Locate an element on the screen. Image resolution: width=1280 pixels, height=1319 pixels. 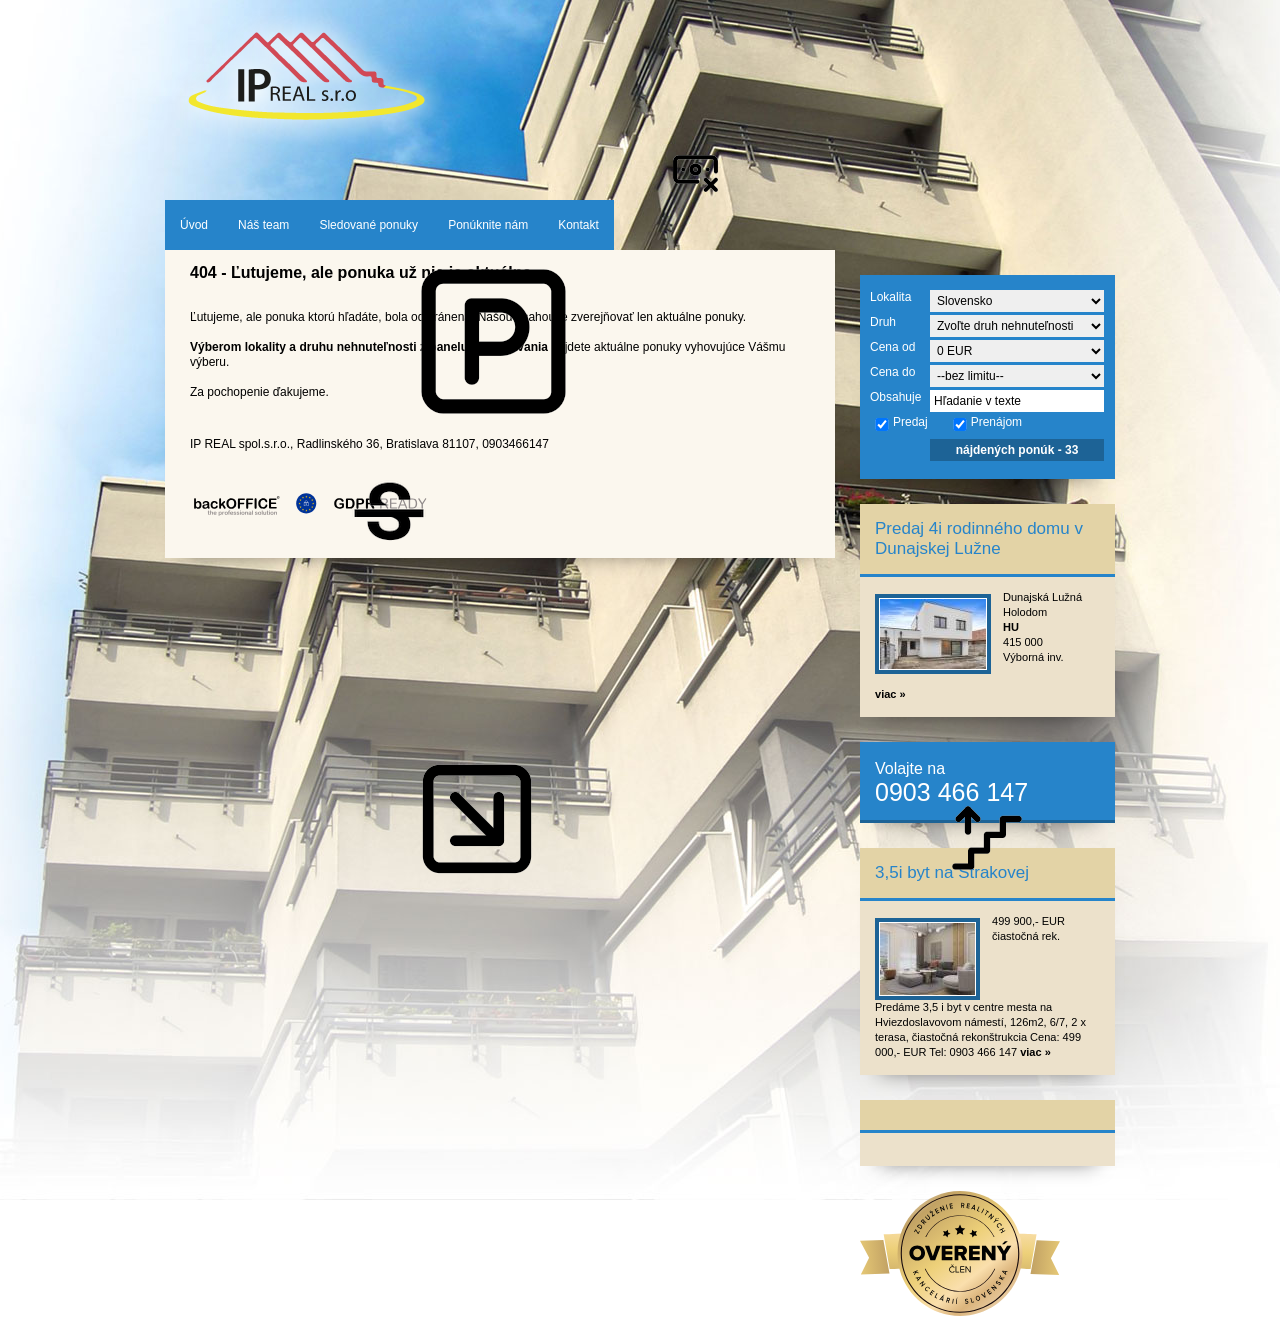
find nearby parking locations is located at coordinates (493, 341).